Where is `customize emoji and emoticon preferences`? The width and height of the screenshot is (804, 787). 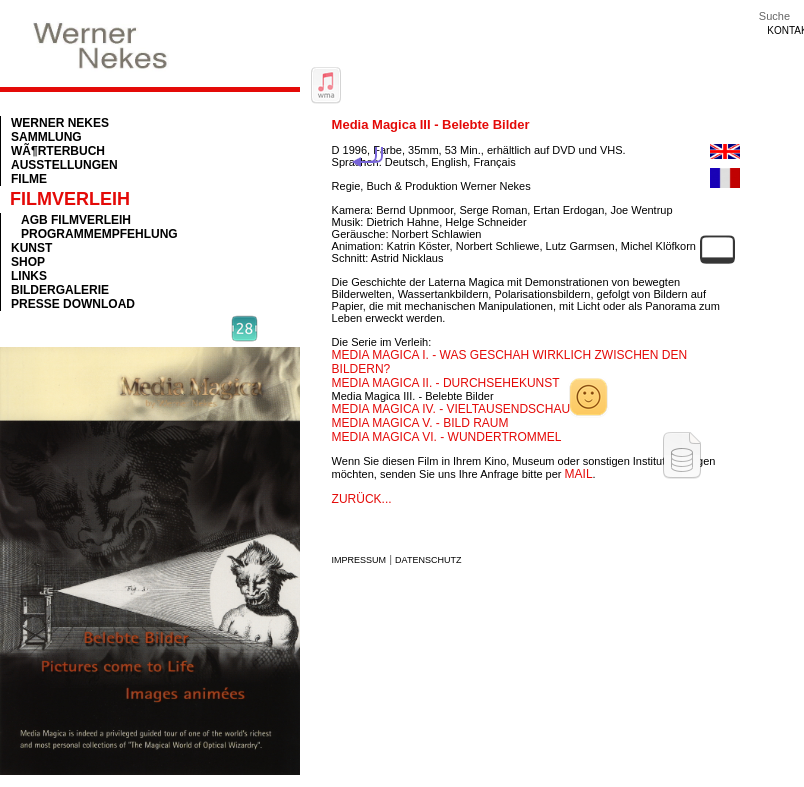 customize emoji and emoticon preferences is located at coordinates (588, 397).